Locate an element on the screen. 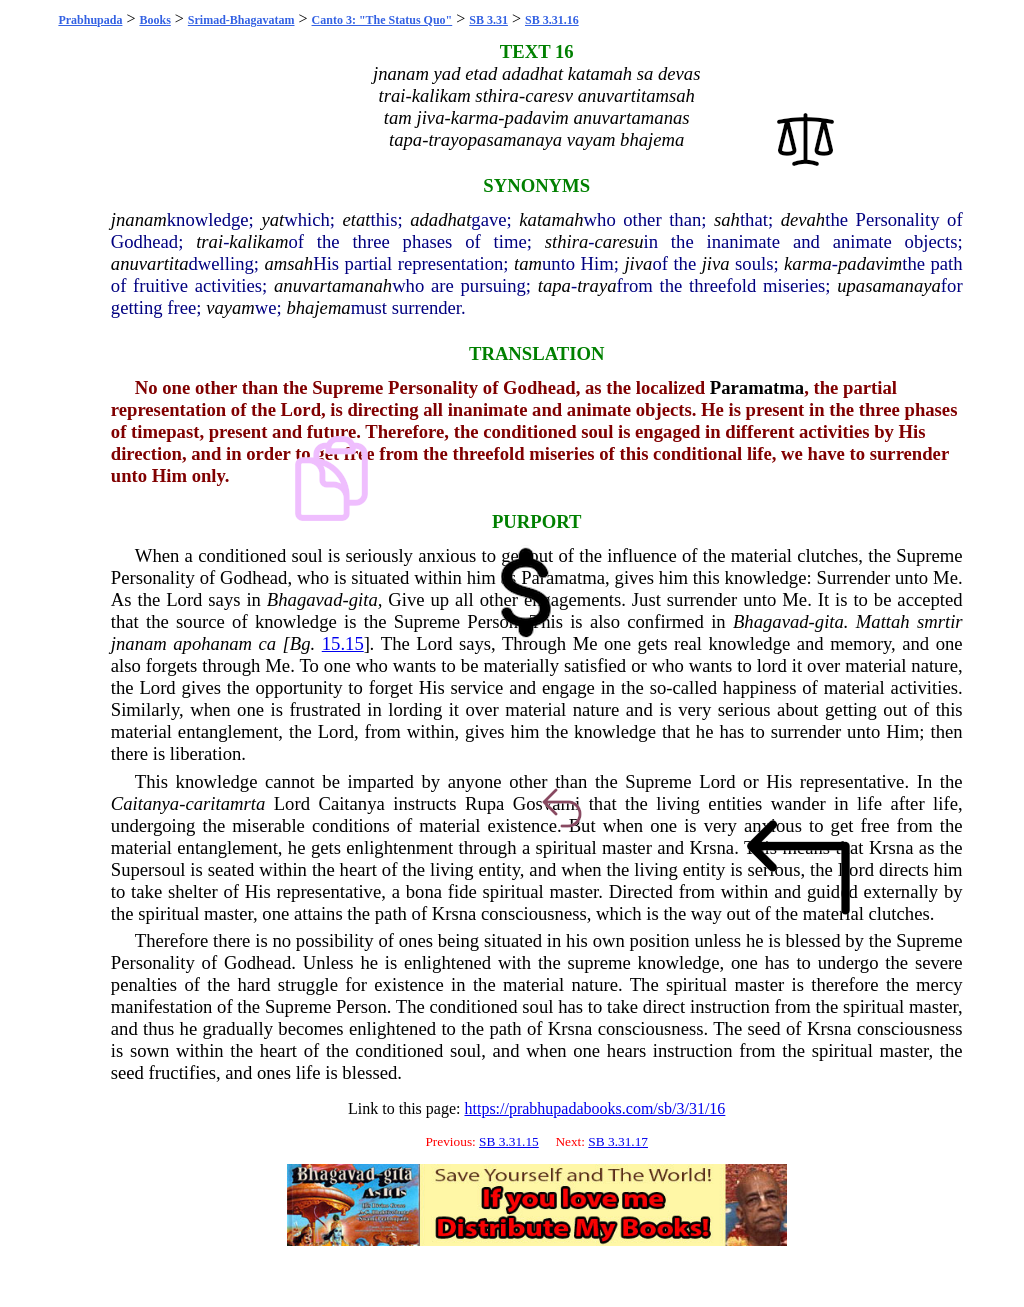  go back to the previous screen is located at coordinates (798, 867).